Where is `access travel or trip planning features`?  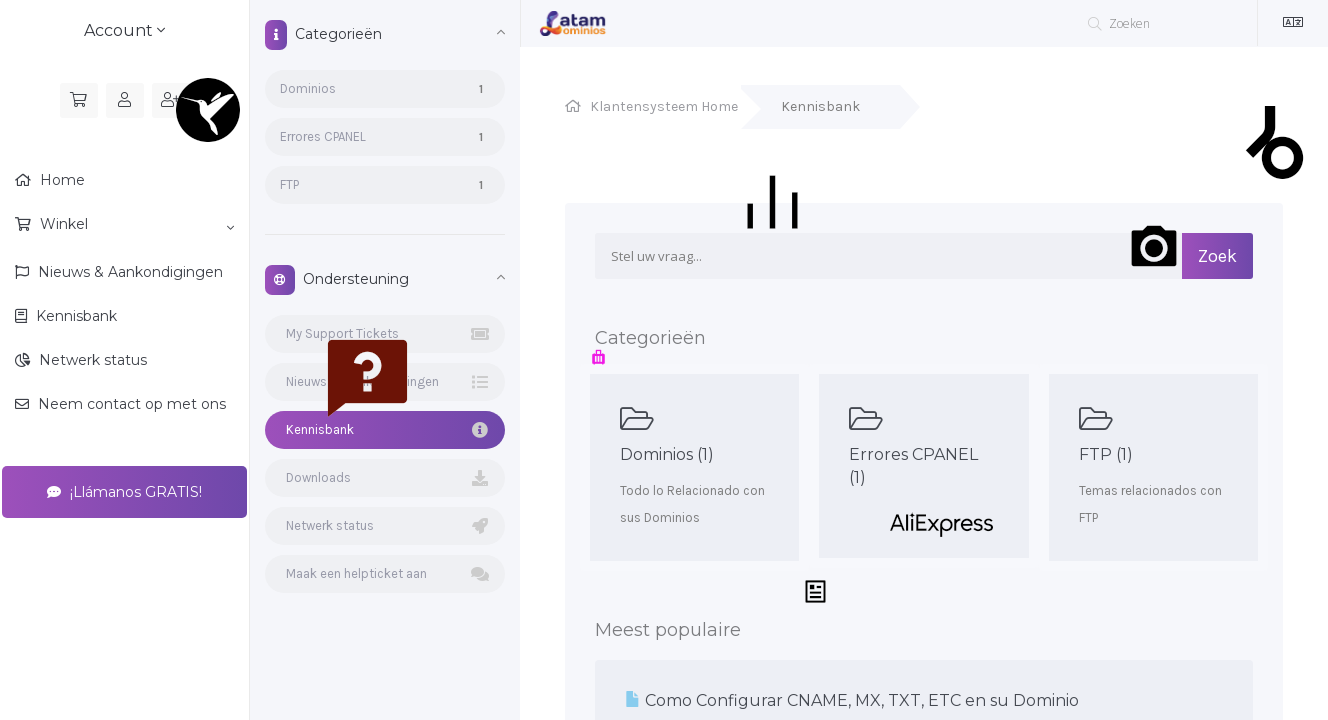 access travel or trip planning features is located at coordinates (598, 357).